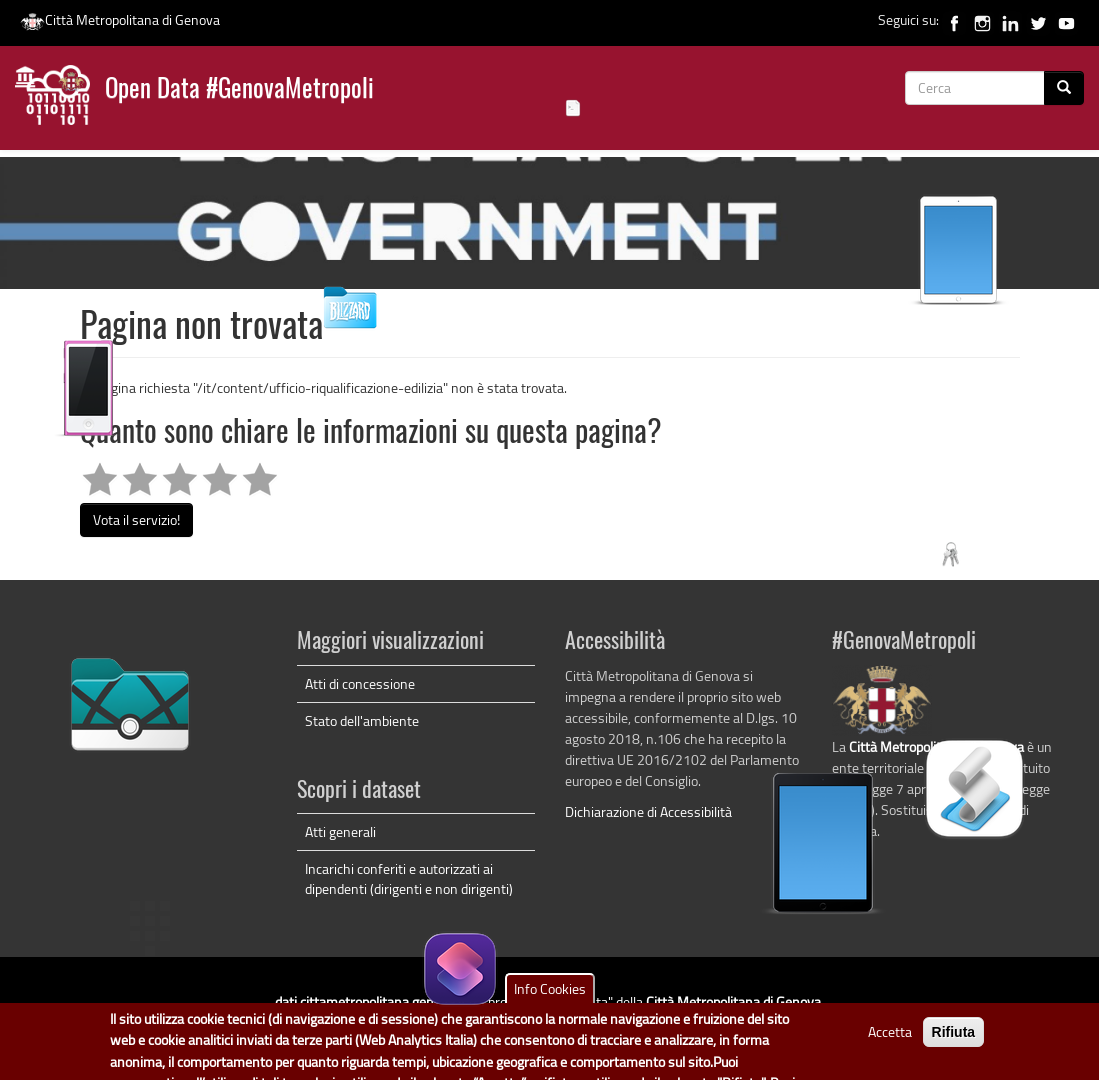 The height and width of the screenshot is (1080, 1099). Describe the element at coordinates (958, 249) in the screenshot. I see `manage connected iPad device` at that location.